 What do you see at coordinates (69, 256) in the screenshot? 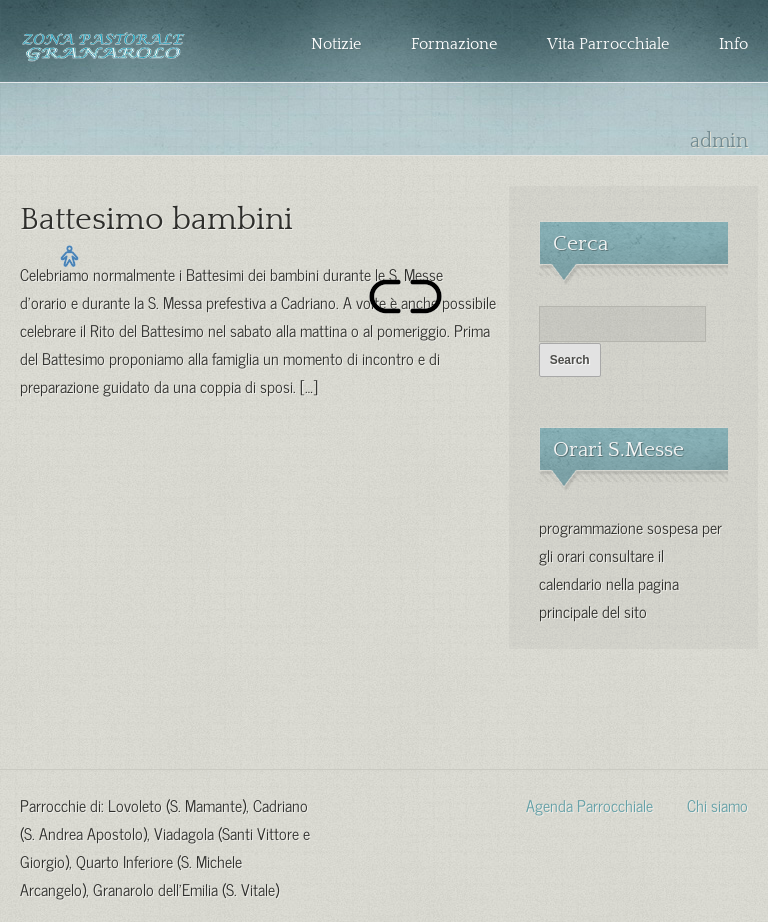
I see `view your profile` at bounding box center [69, 256].